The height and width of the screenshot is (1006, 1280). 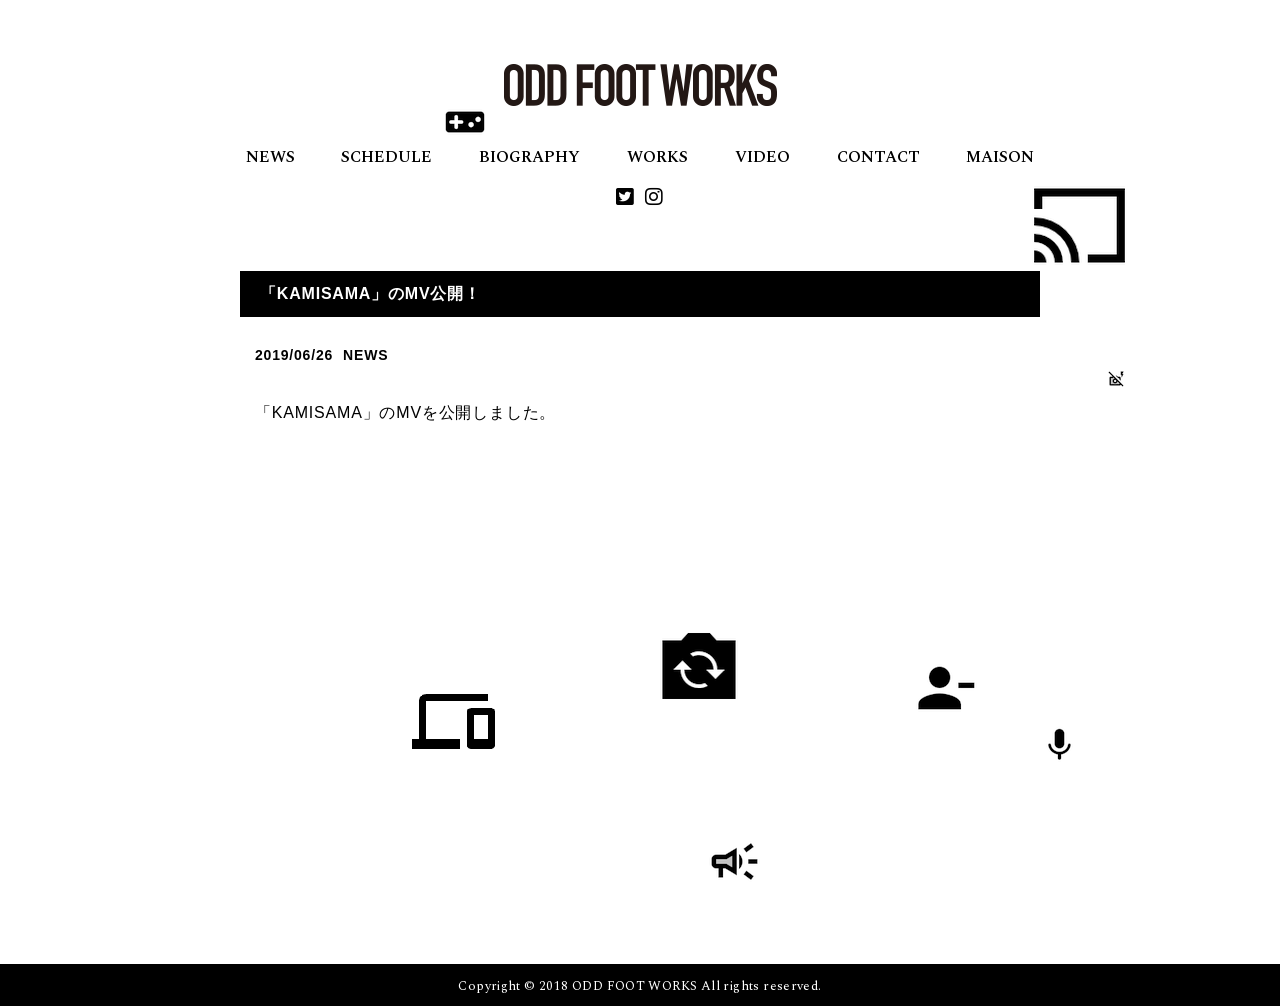 What do you see at coordinates (1116, 378) in the screenshot?
I see `disable camera flash` at bounding box center [1116, 378].